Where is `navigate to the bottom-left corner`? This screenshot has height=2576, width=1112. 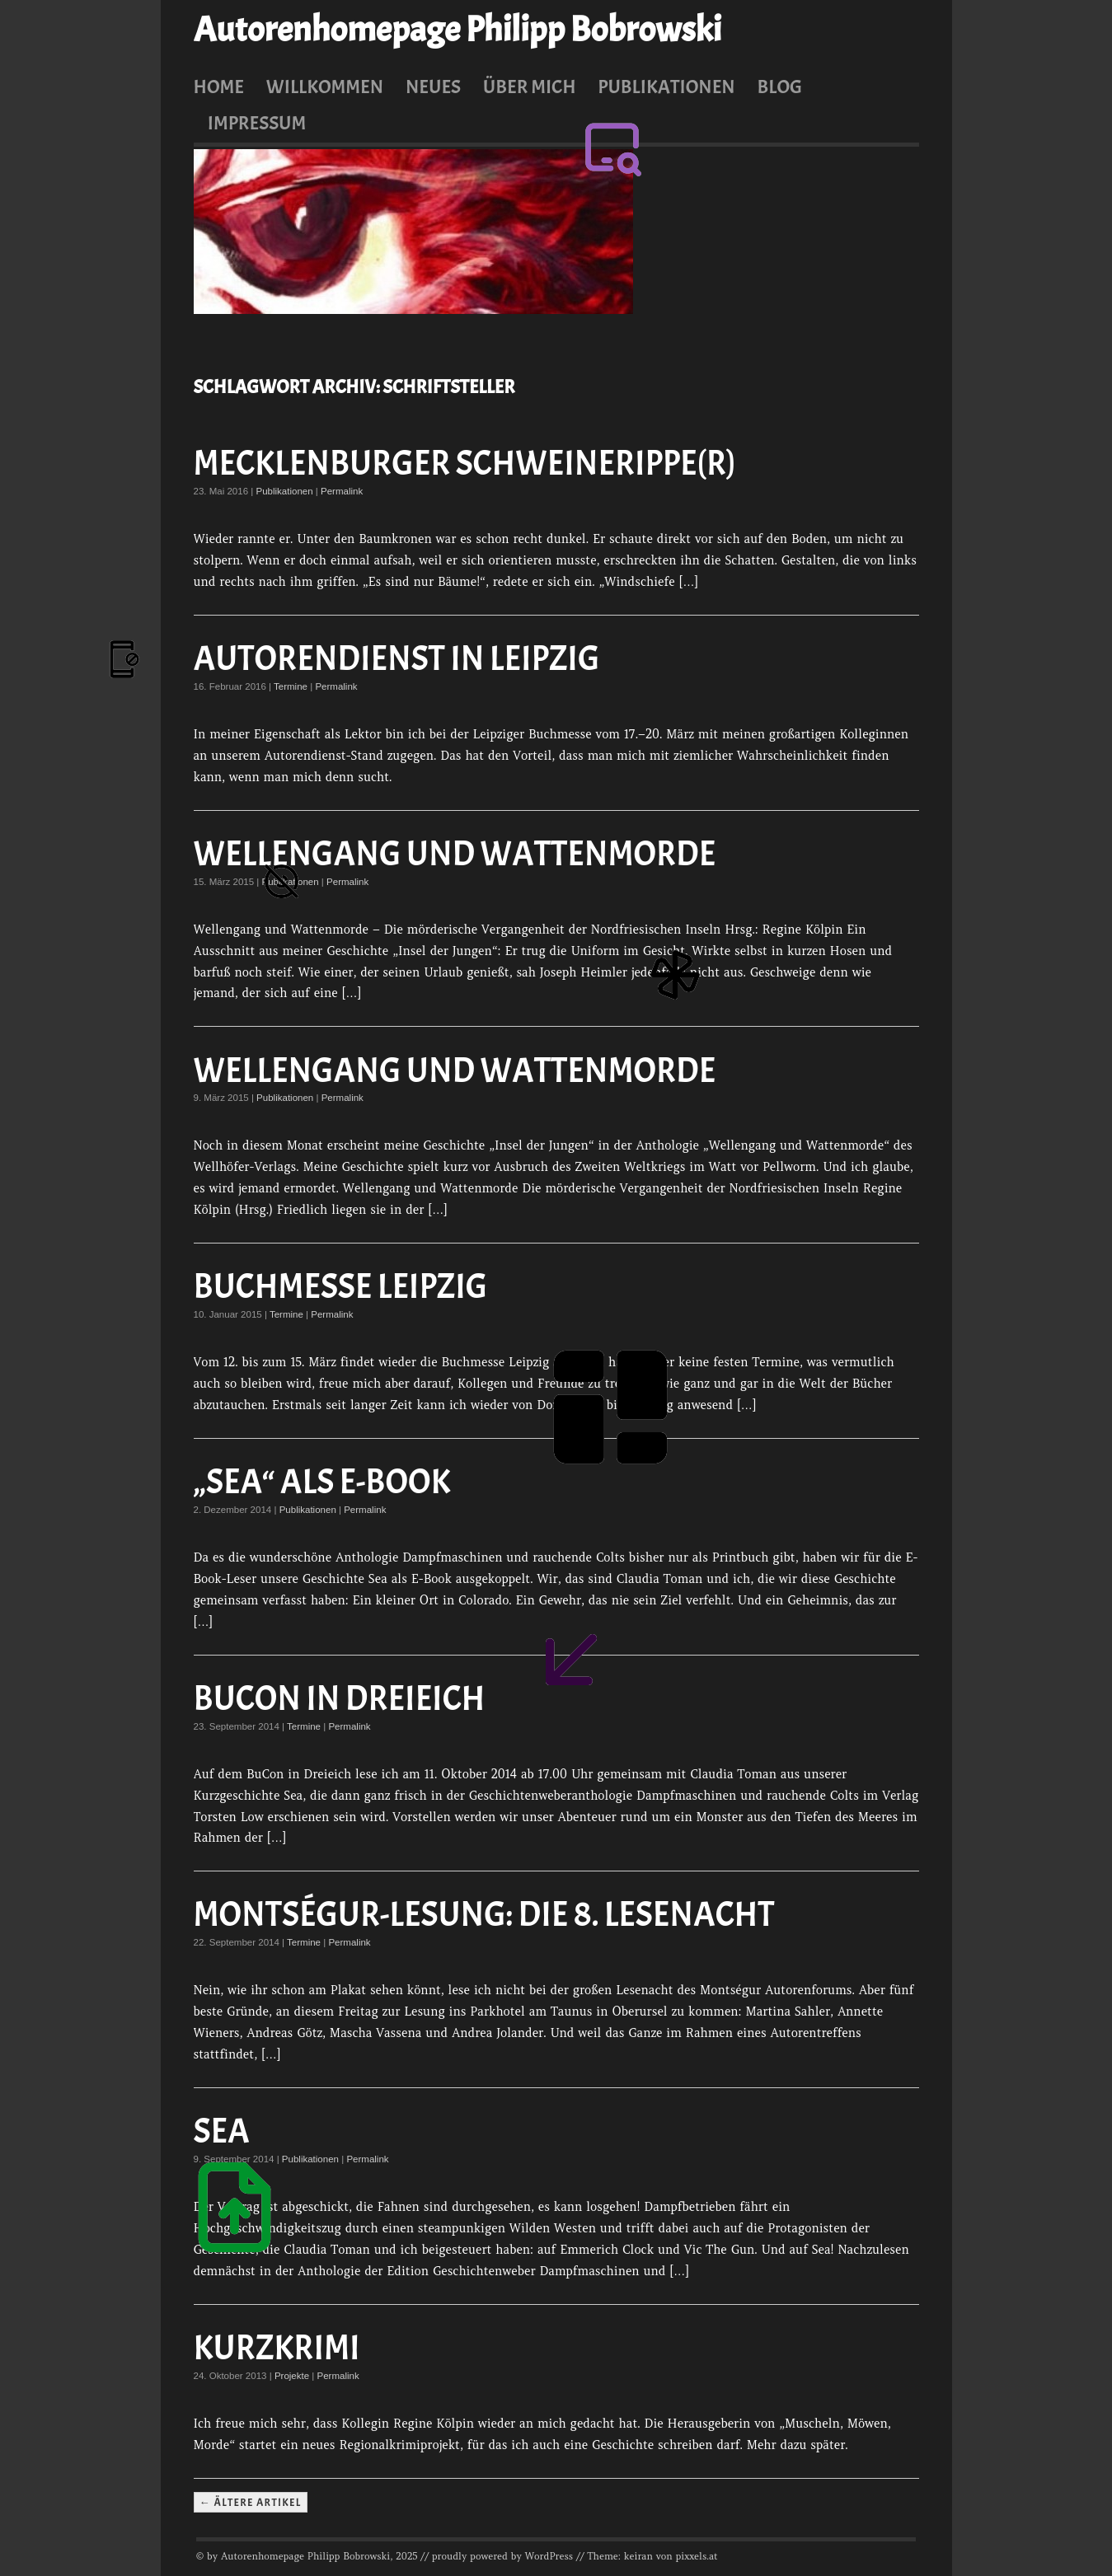
navigate to the bottom-left corner is located at coordinates (571, 1660).